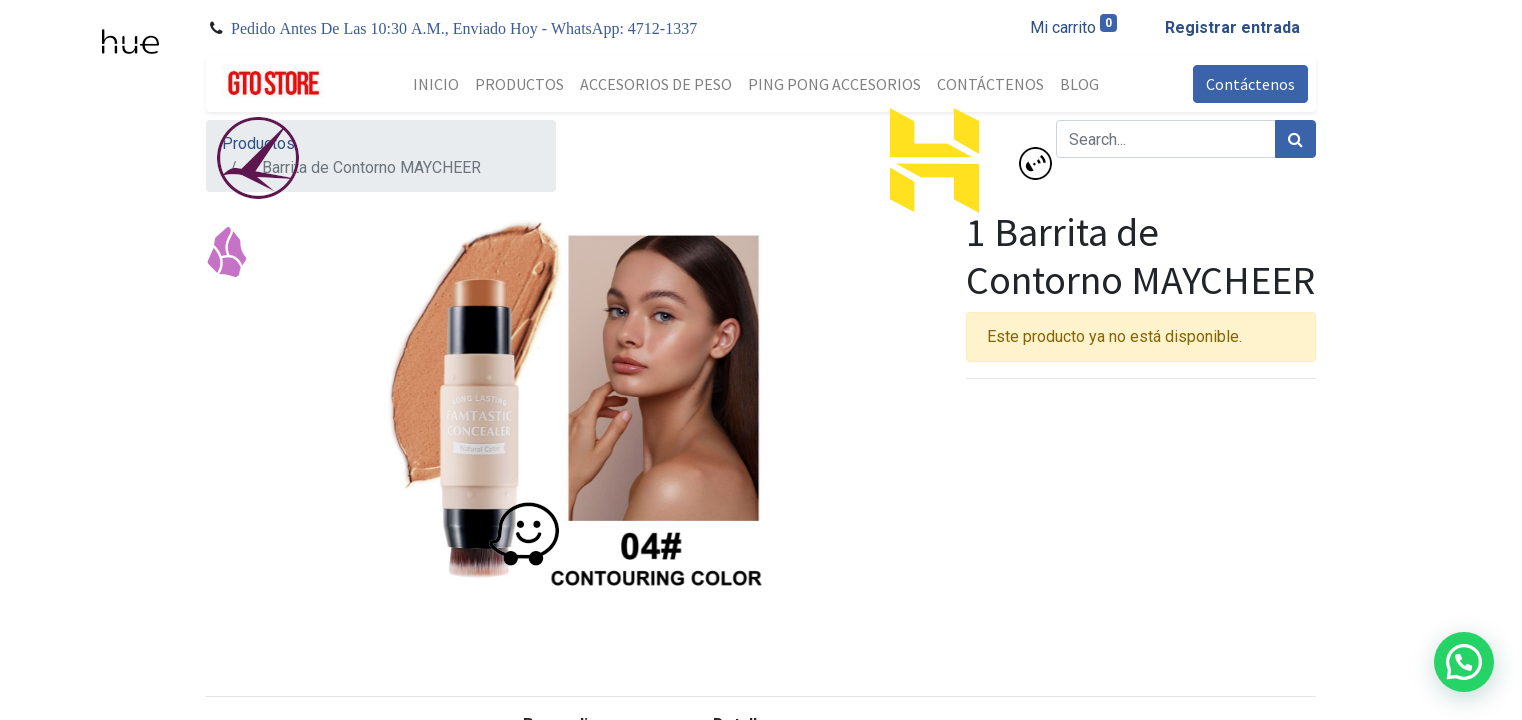 The image size is (1522, 720). Describe the element at coordinates (1035, 163) in the screenshot. I see `open traccar gps tracking app` at that location.